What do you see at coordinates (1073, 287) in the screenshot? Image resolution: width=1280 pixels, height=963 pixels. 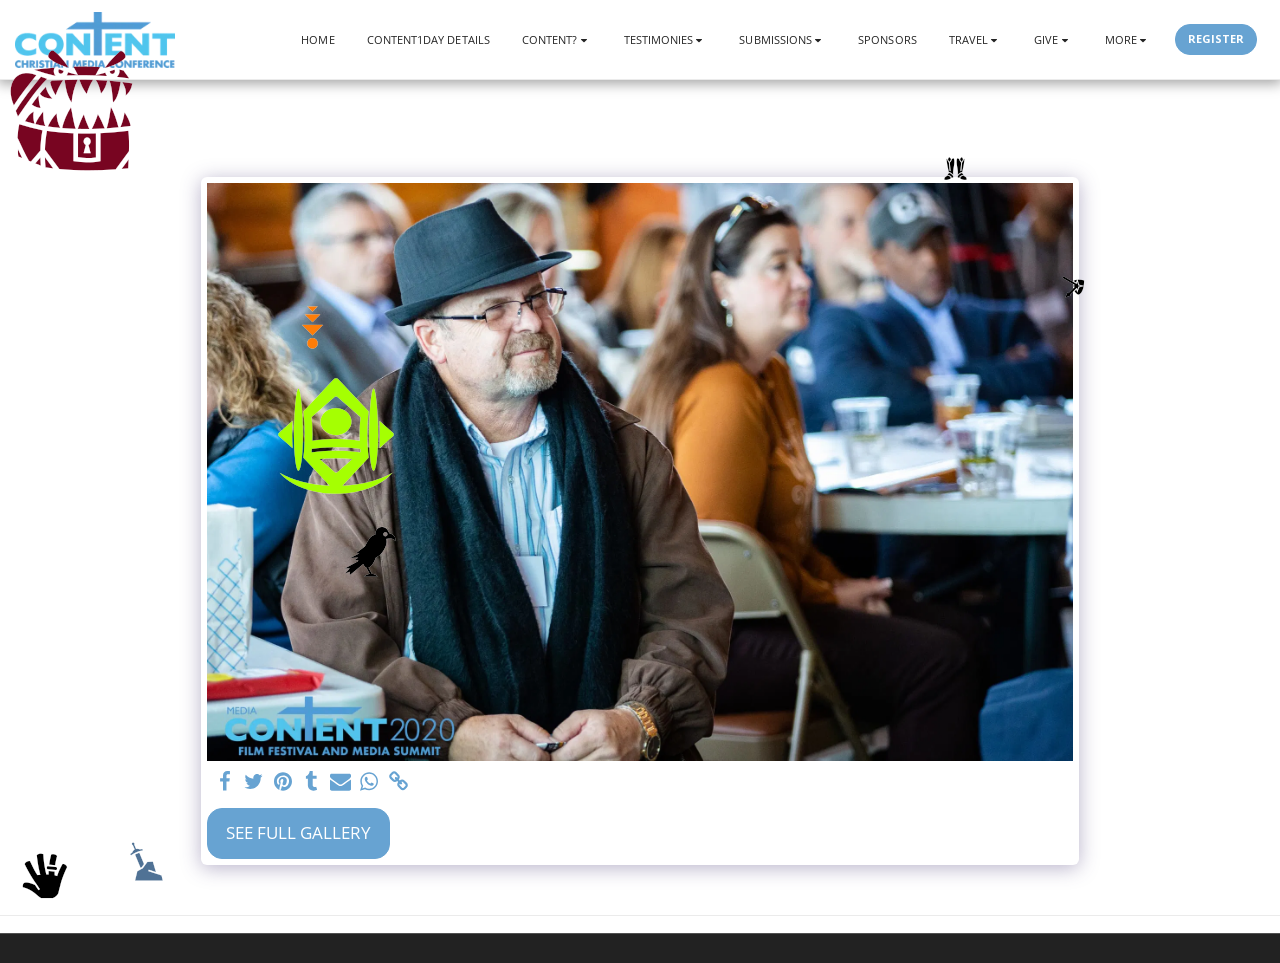 I see `indicates damage reflection or counterattack ability` at bounding box center [1073, 287].